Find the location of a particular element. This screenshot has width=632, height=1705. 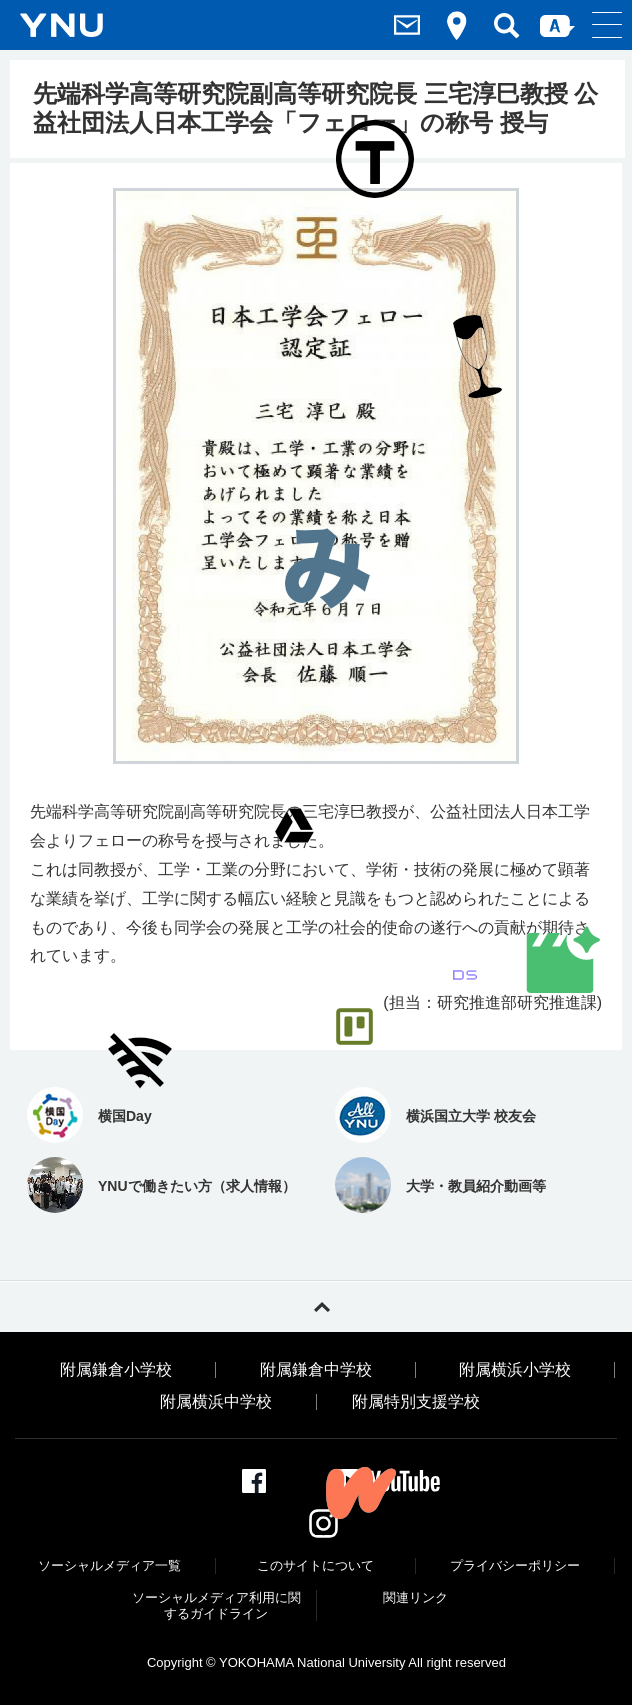

access AI-powered video editing tools is located at coordinates (560, 963).